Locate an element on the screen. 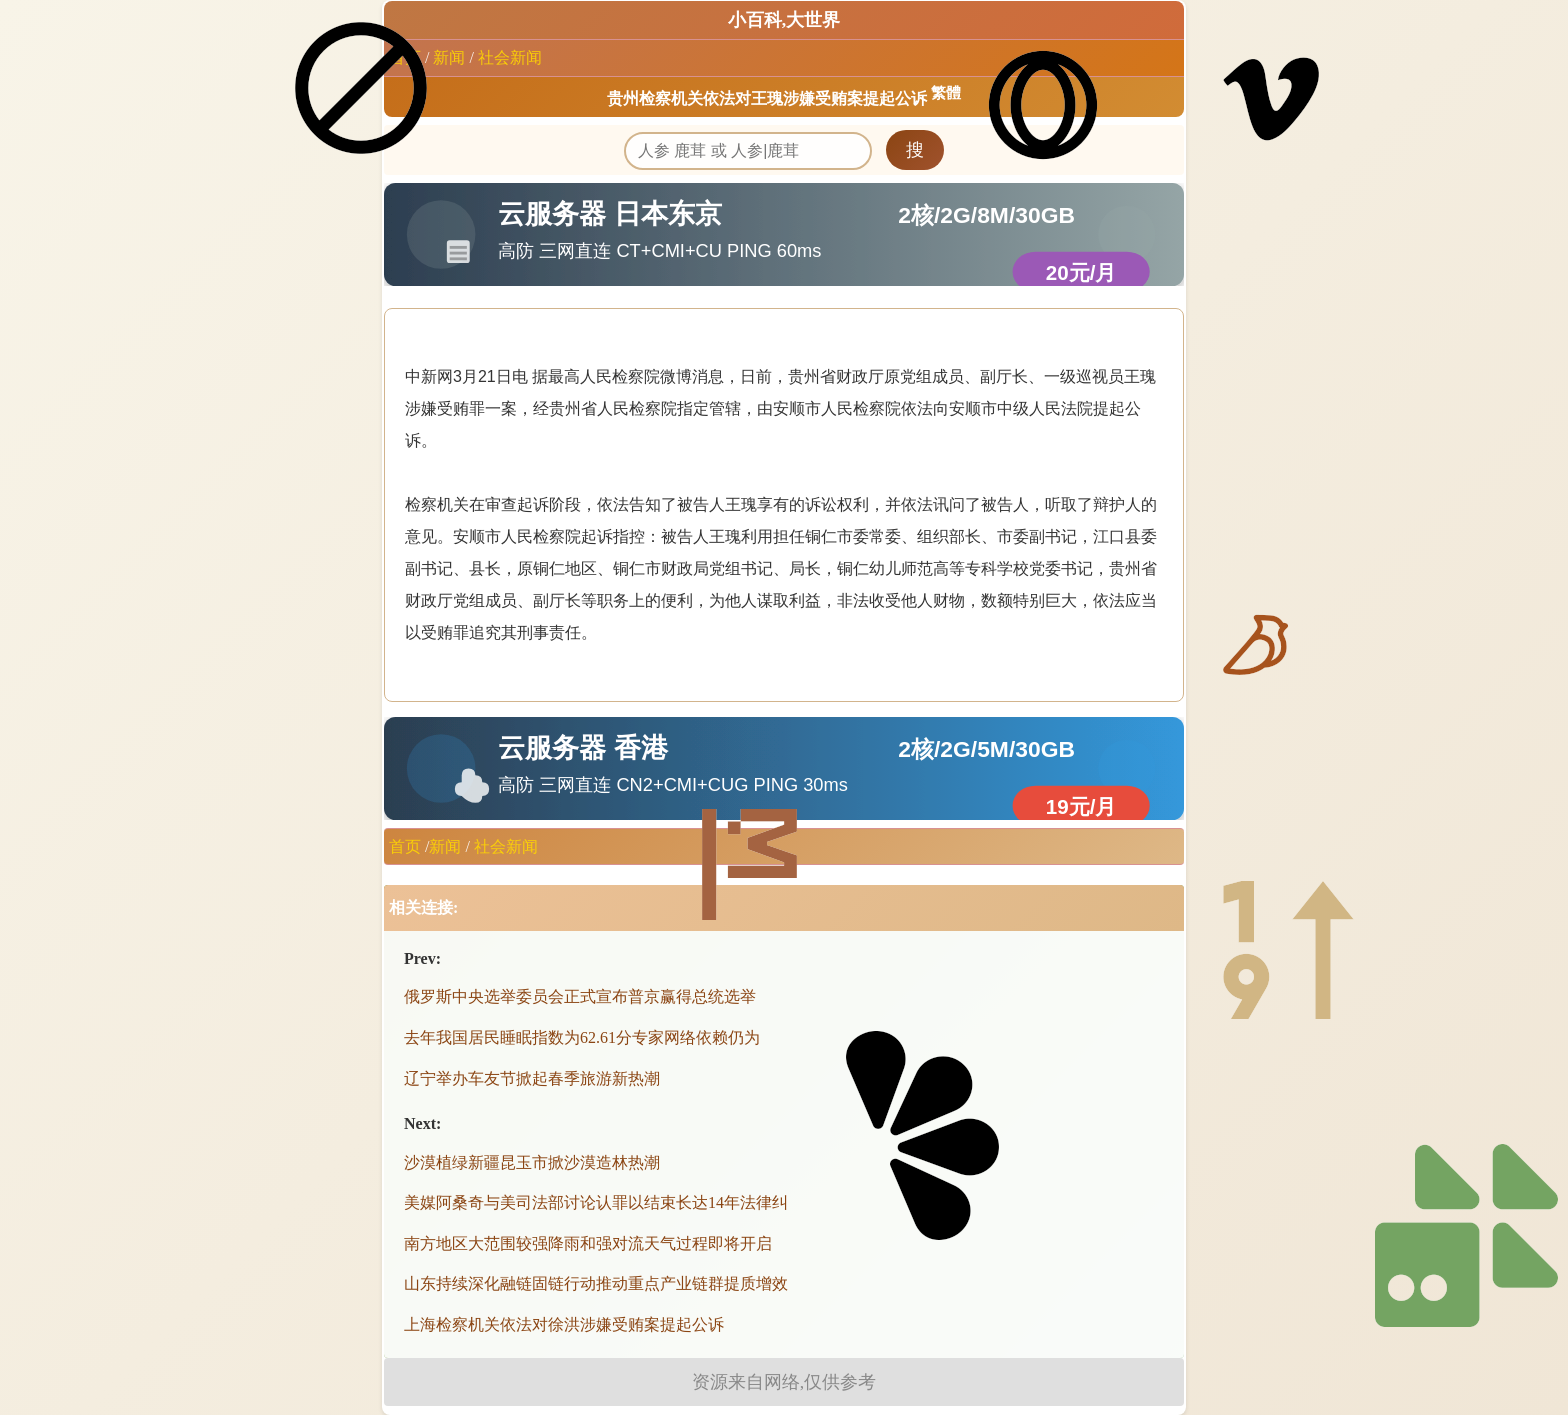 The width and height of the screenshot is (1568, 1415). mozilla corporation logo is located at coordinates (749, 864).